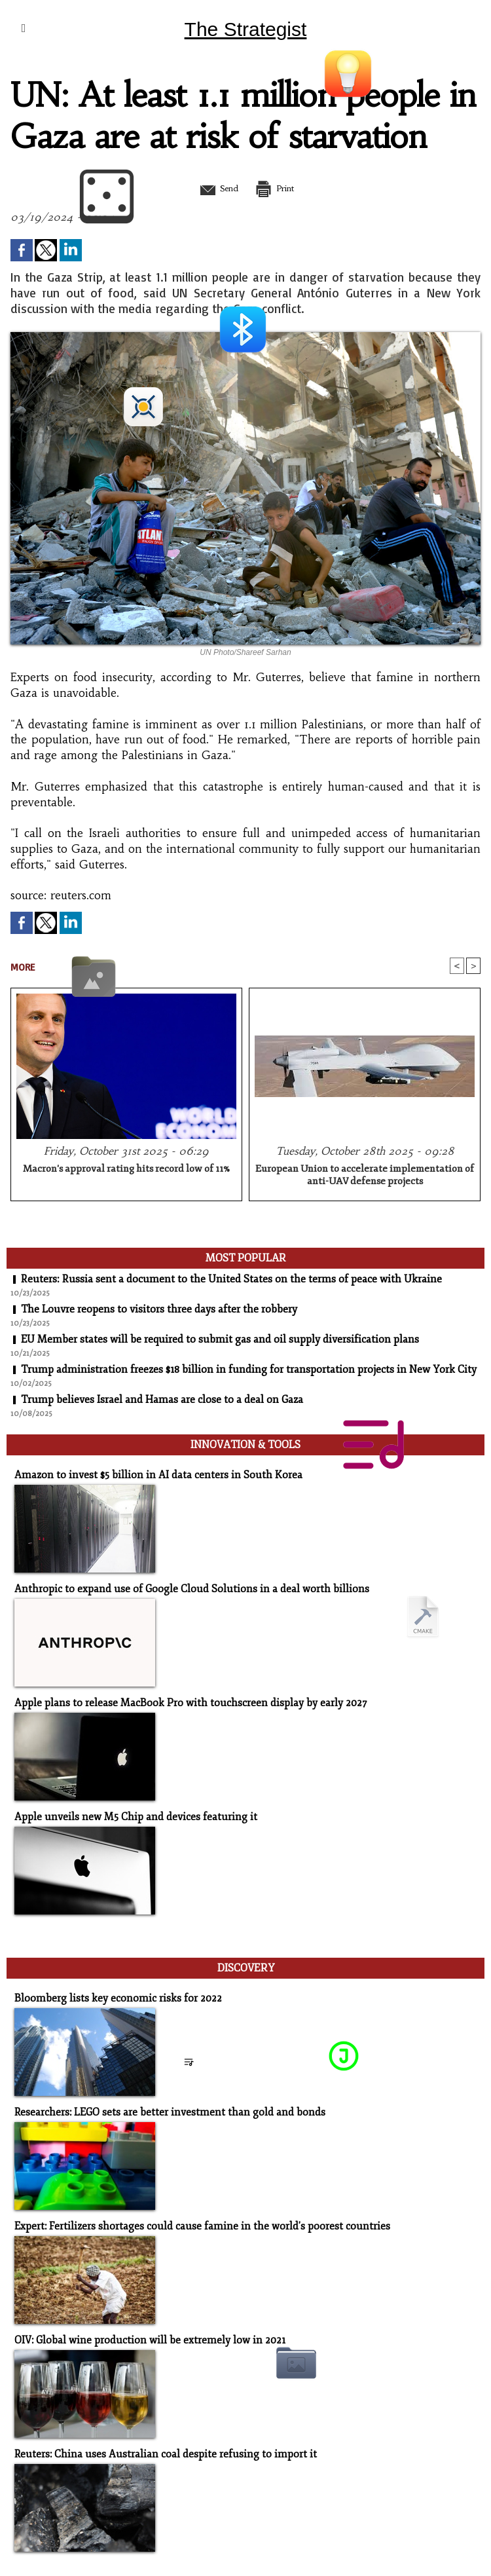 This screenshot has width=491, height=2576. Describe the element at coordinates (373, 1444) in the screenshot. I see `view music playlist` at that location.